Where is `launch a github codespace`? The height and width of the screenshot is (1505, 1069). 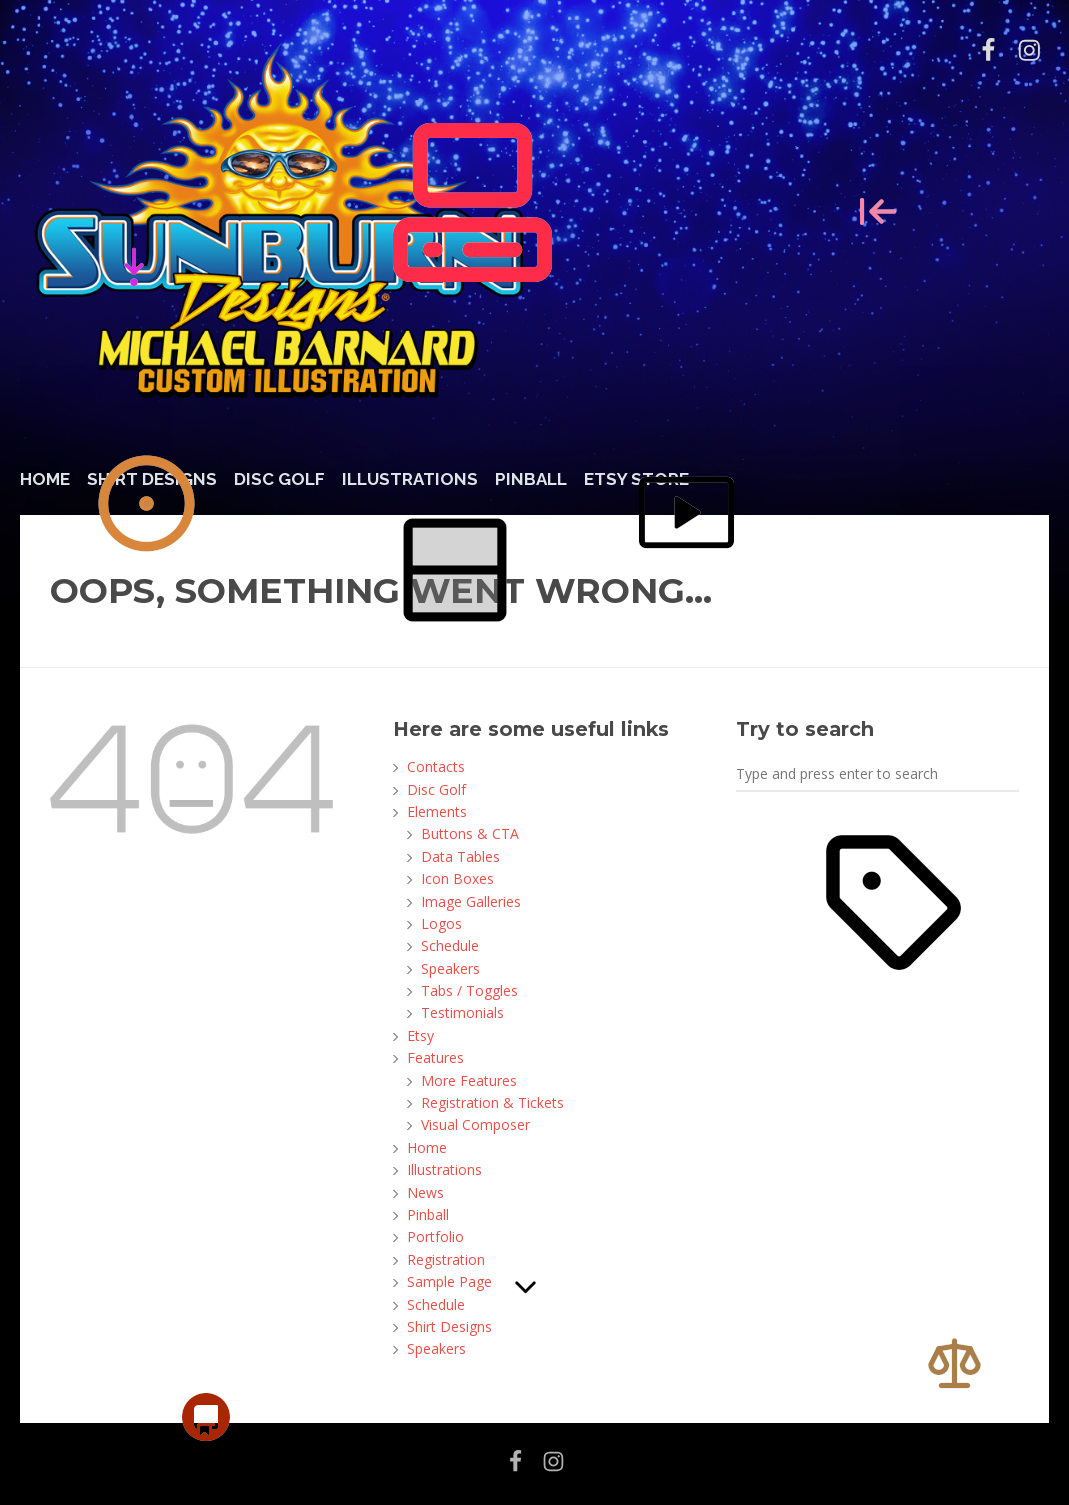 launch a github codespace is located at coordinates (472, 202).